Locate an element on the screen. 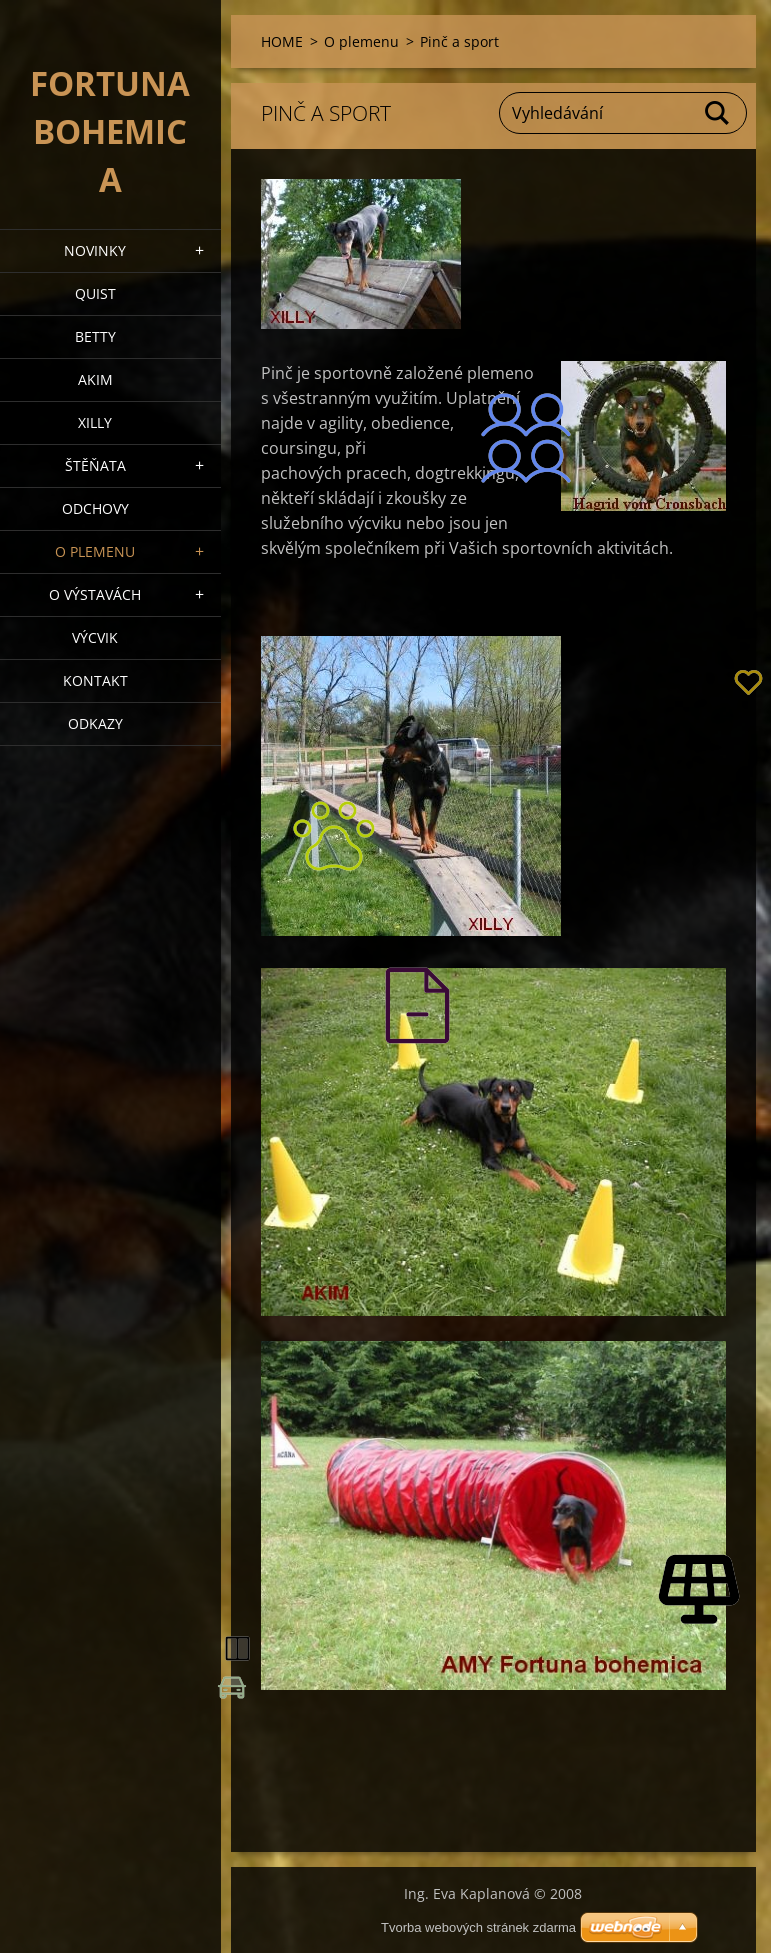 The image size is (771, 1953). add item to favorites is located at coordinates (748, 682).